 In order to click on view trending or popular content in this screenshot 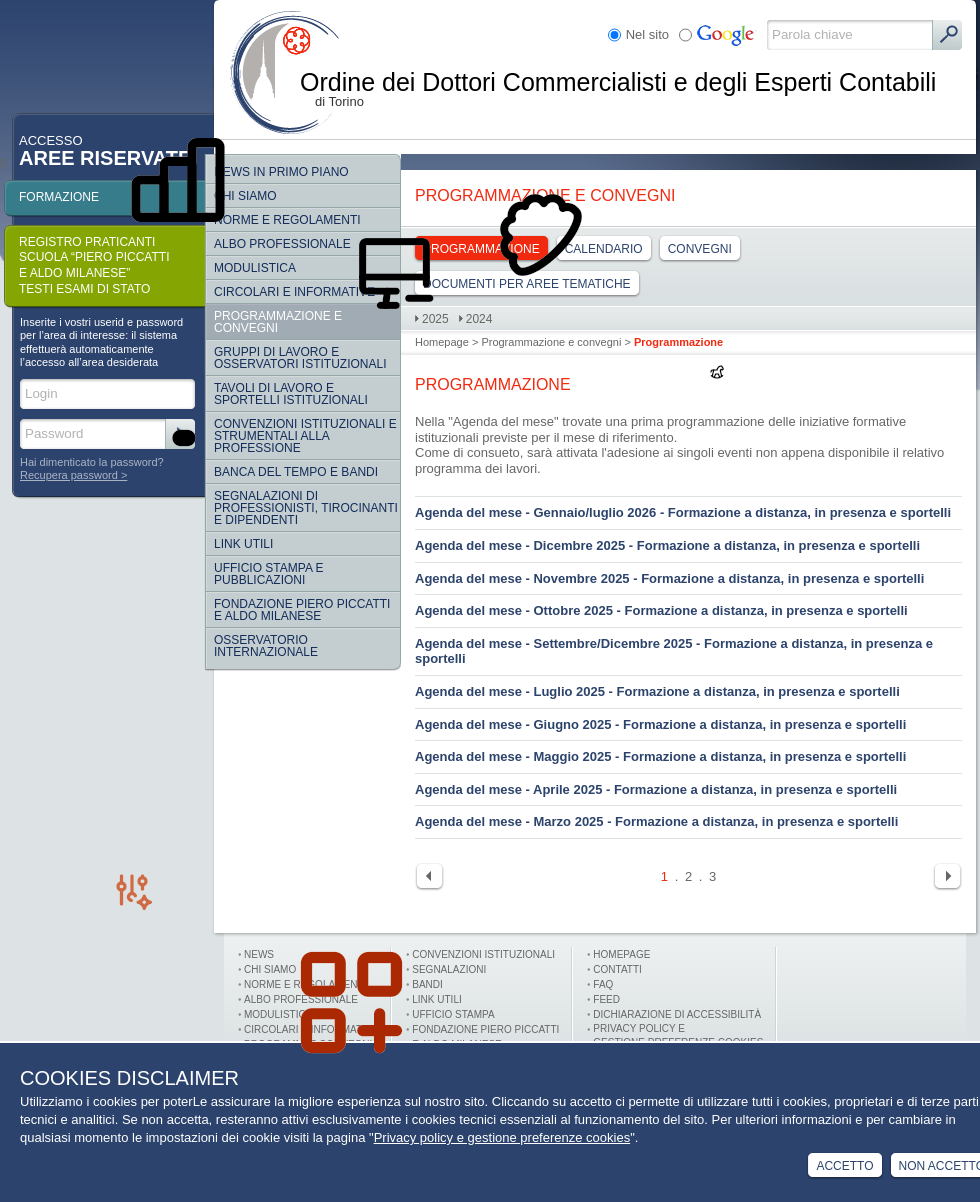, I will do `click(178, 180)`.